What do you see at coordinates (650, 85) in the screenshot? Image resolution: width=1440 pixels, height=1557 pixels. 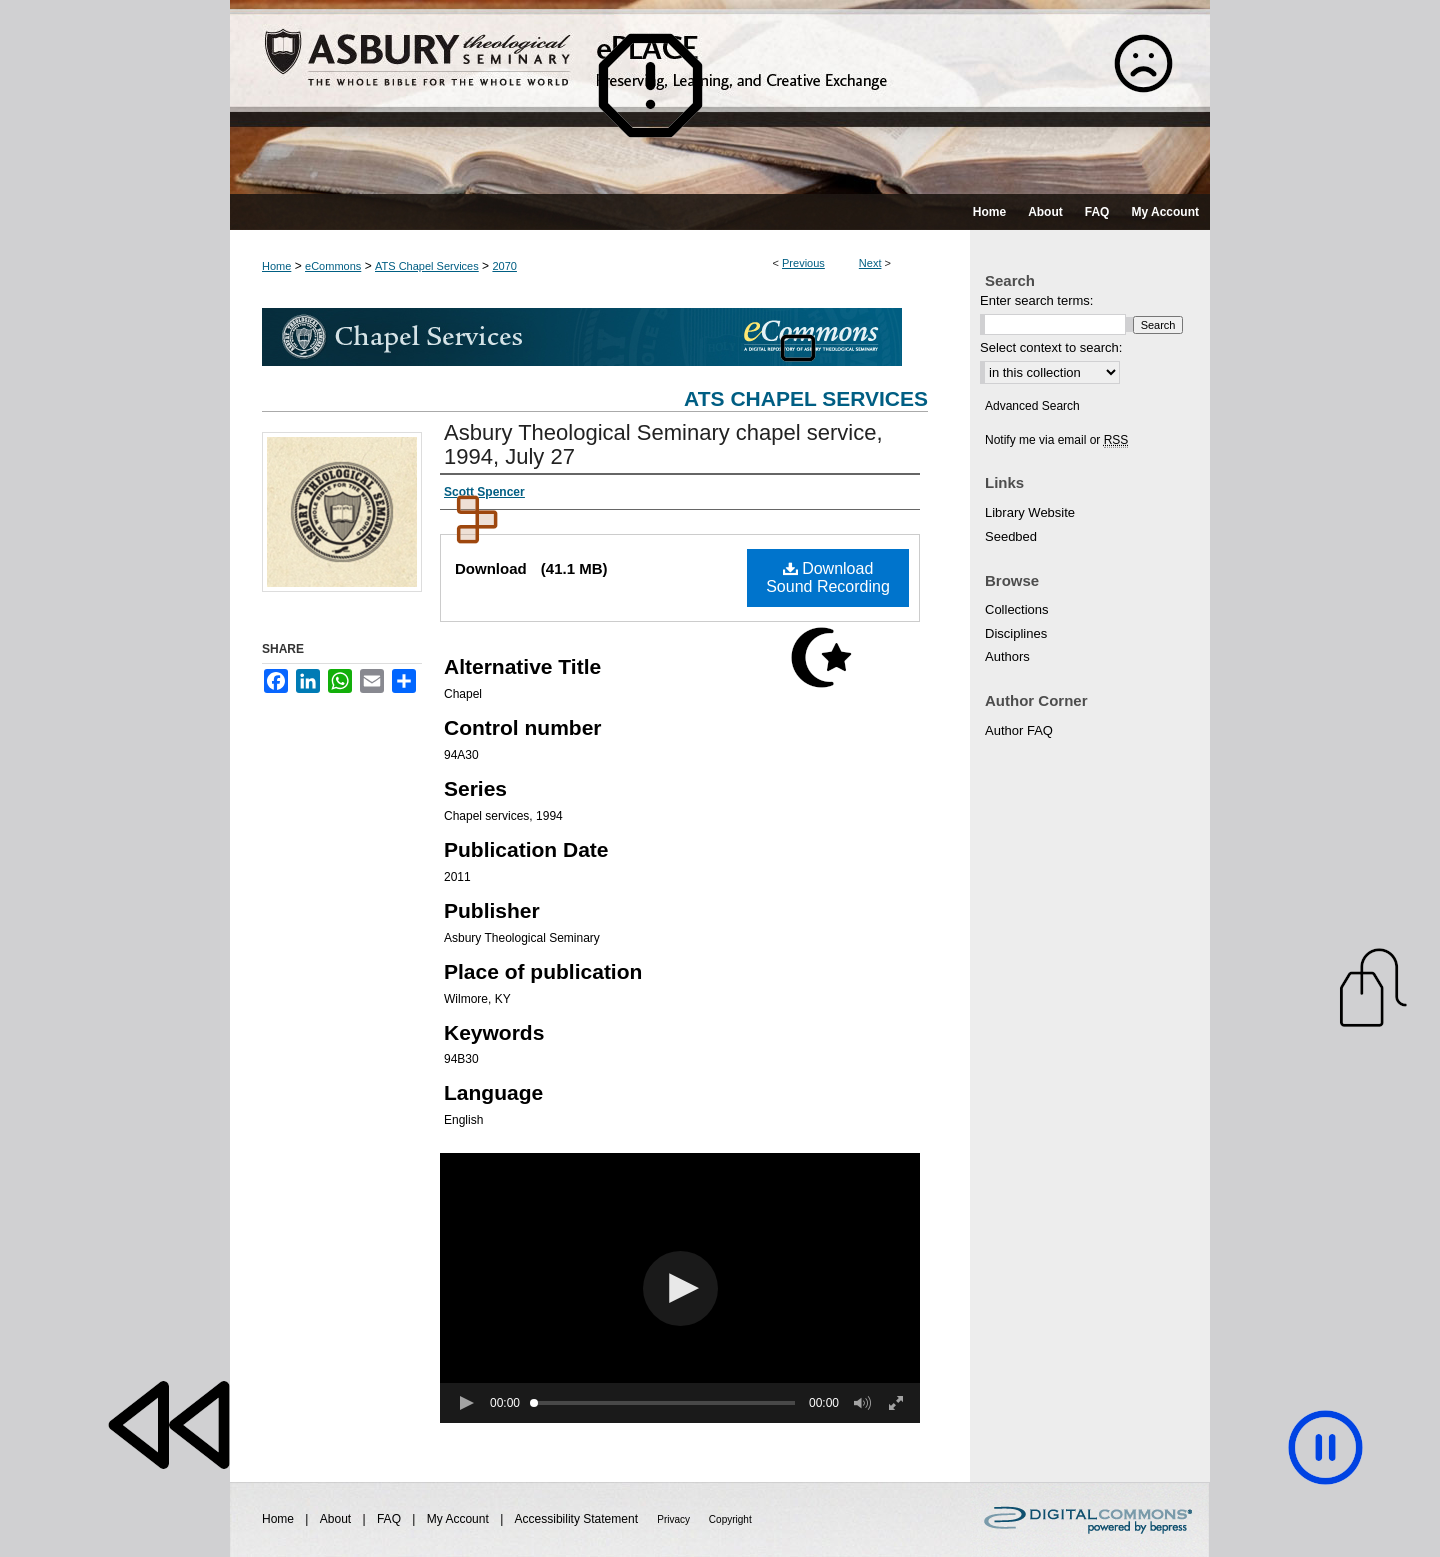 I see `indicates a critical error or warning` at bounding box center [650, 85].